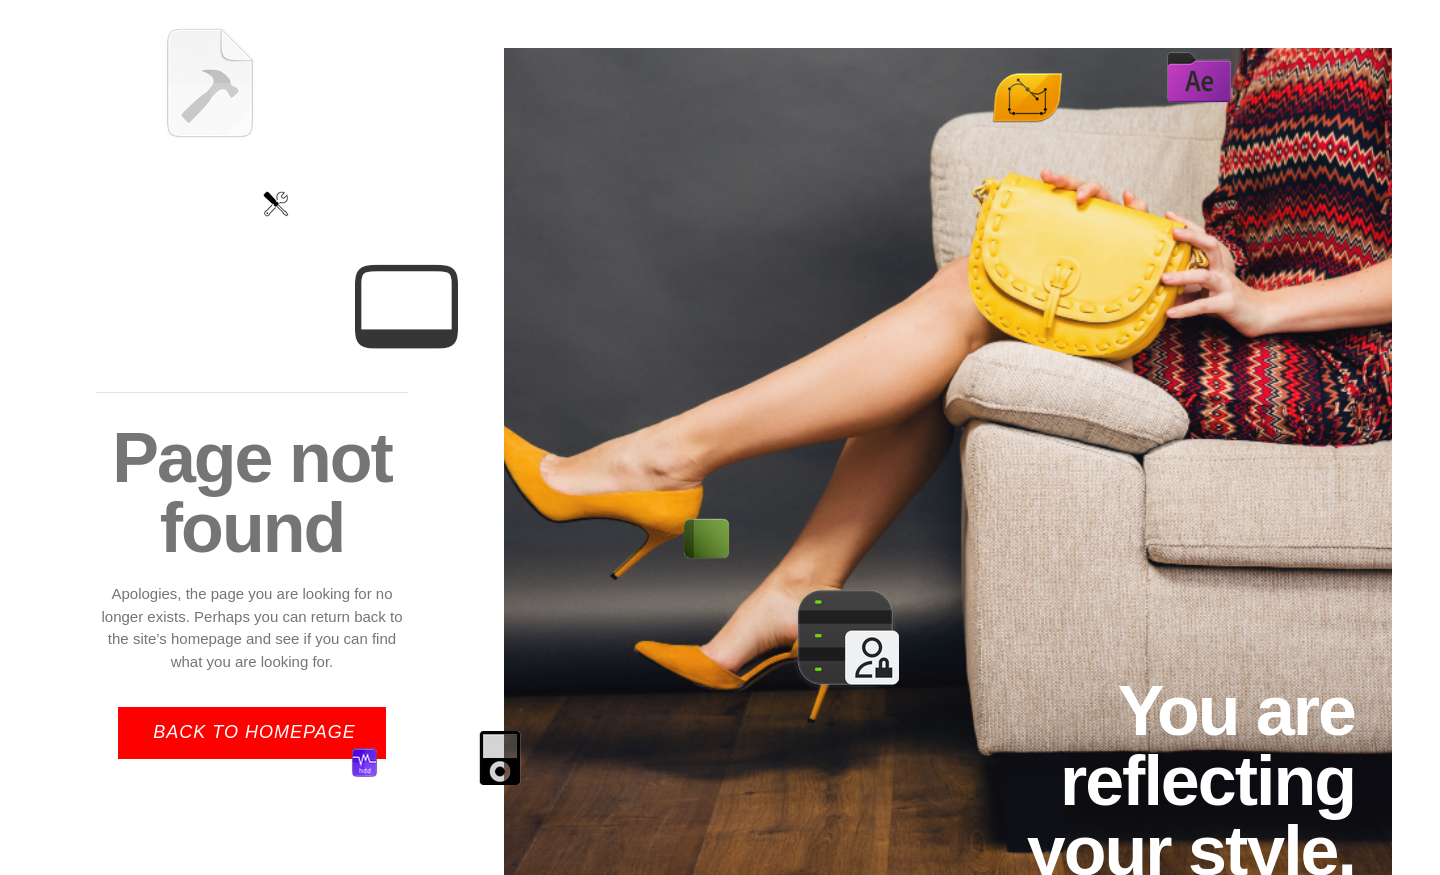 This screenshot has width=1440, height=875. I want to click on access shape style library in iMovie, so click(1027, 97).